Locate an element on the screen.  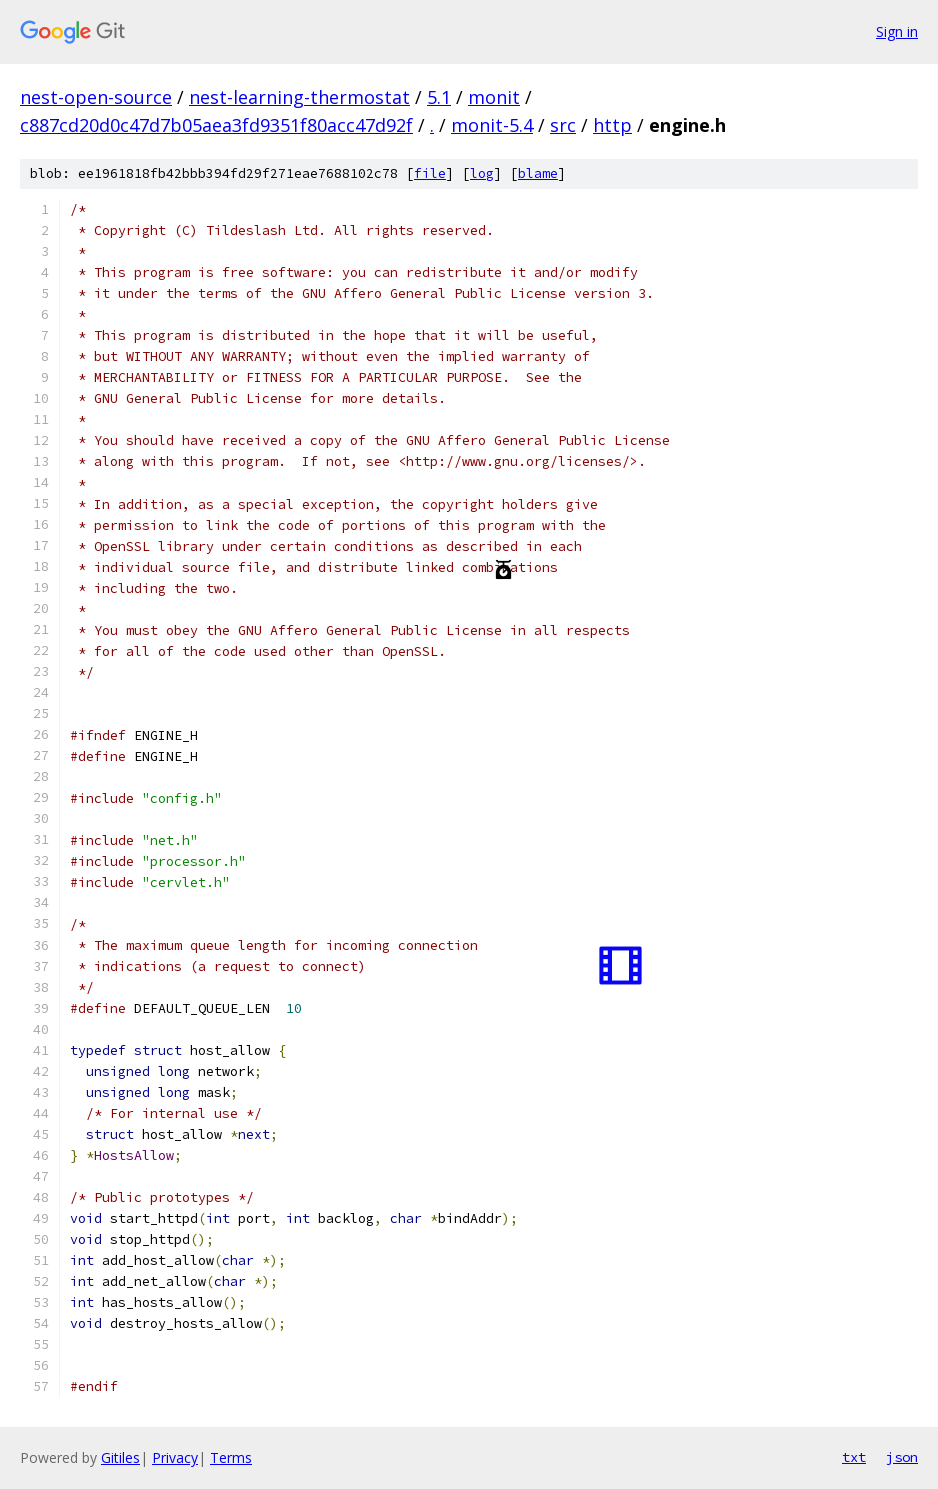
view weight or measurement settings is located at coordinates (503, 569).